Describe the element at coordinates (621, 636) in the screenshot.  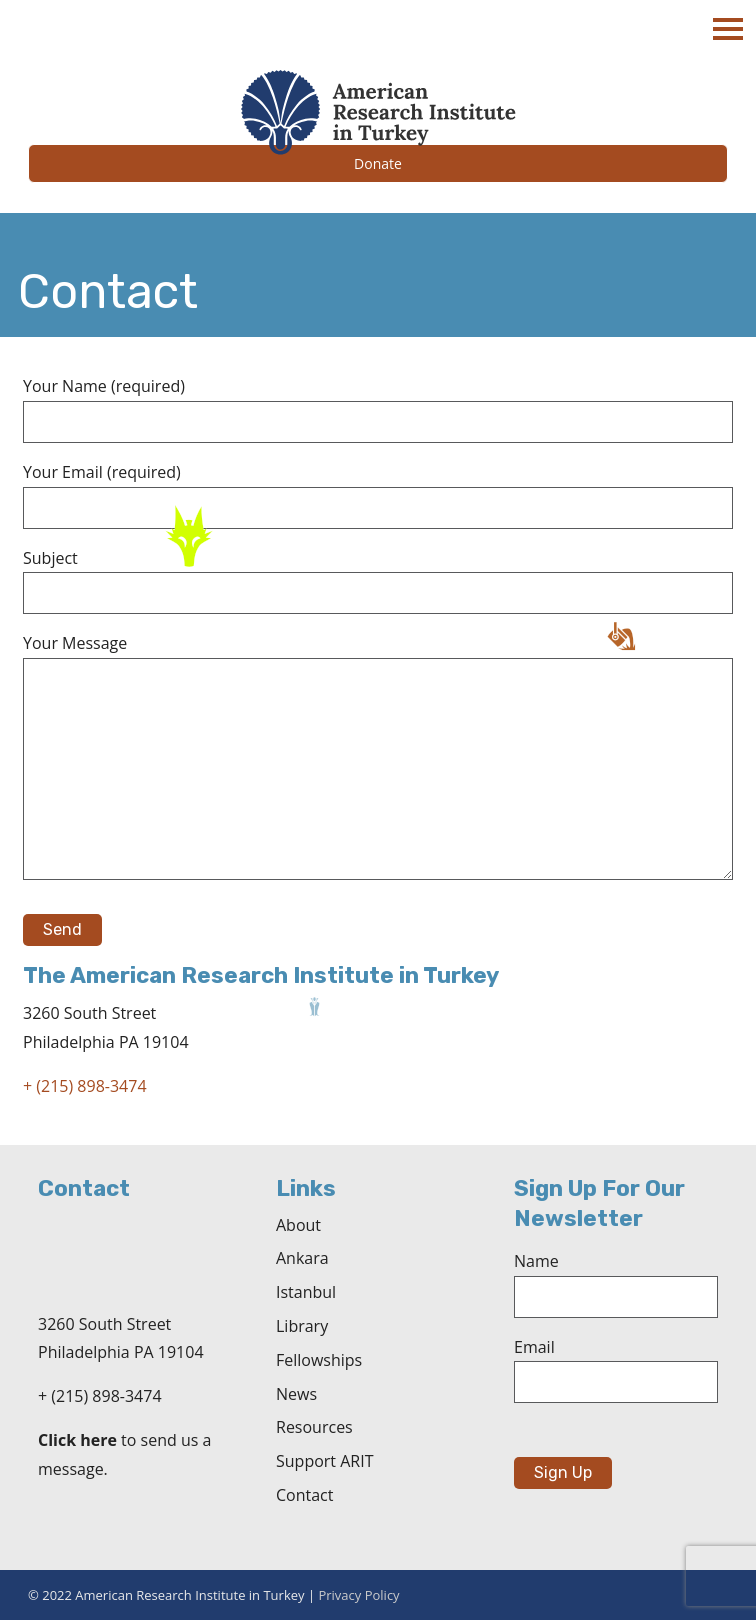
I see `pour molten metal in a crafting game` at that location.